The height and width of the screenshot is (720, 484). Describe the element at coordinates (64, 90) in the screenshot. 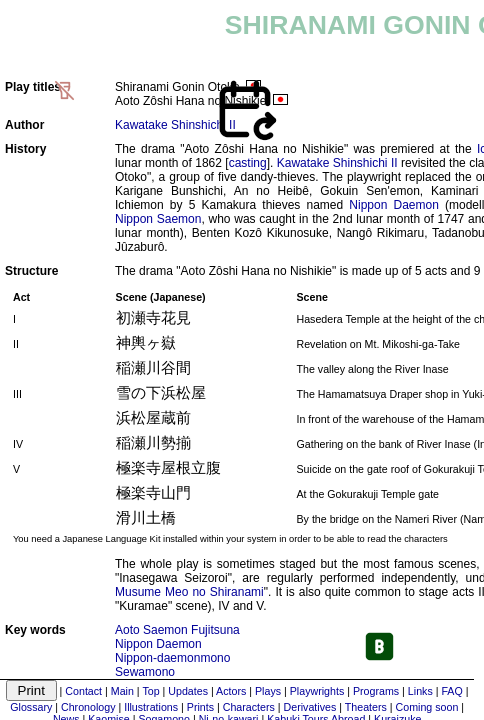

I see `no alcohol allowed` at that location.